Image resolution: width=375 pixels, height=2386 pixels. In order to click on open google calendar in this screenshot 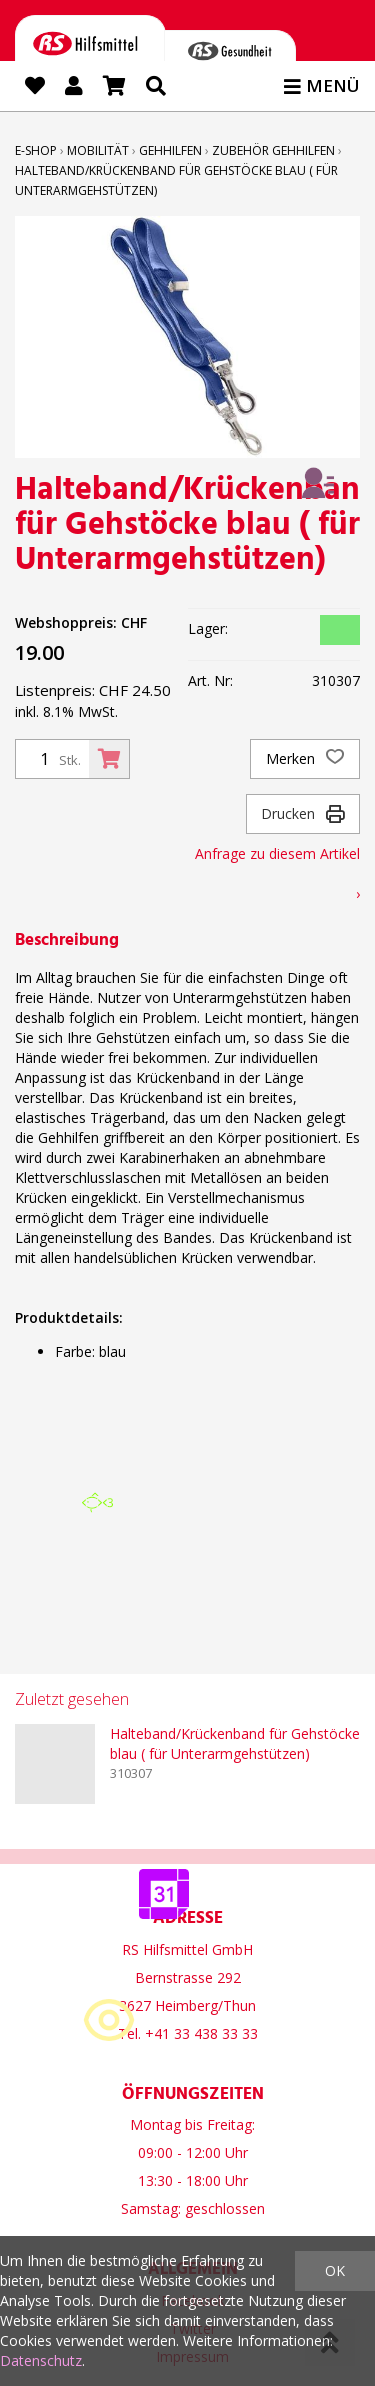, I will do `click(164, 1894)`.